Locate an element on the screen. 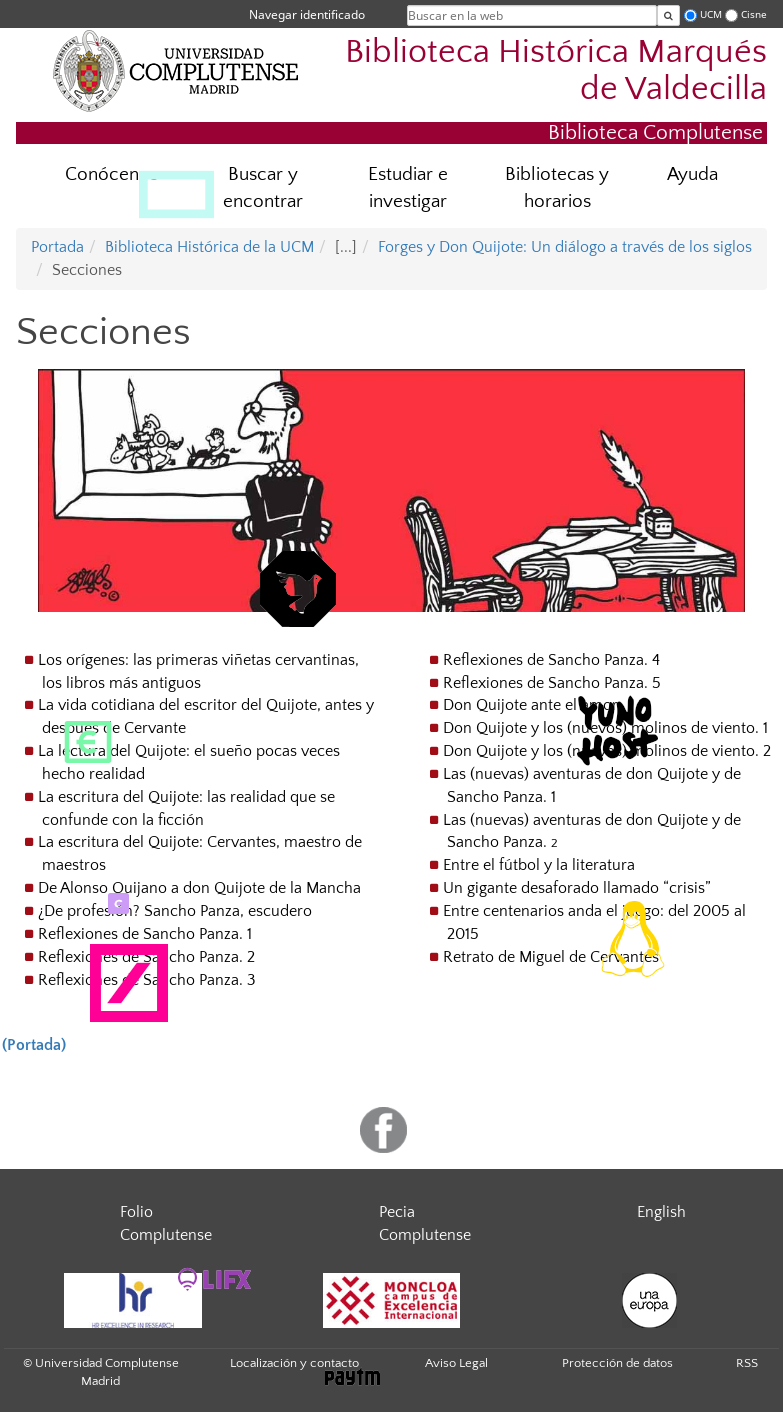 This screenshot has width=783, height=1412. view euro currency settings is located at coordinates (88, 742).